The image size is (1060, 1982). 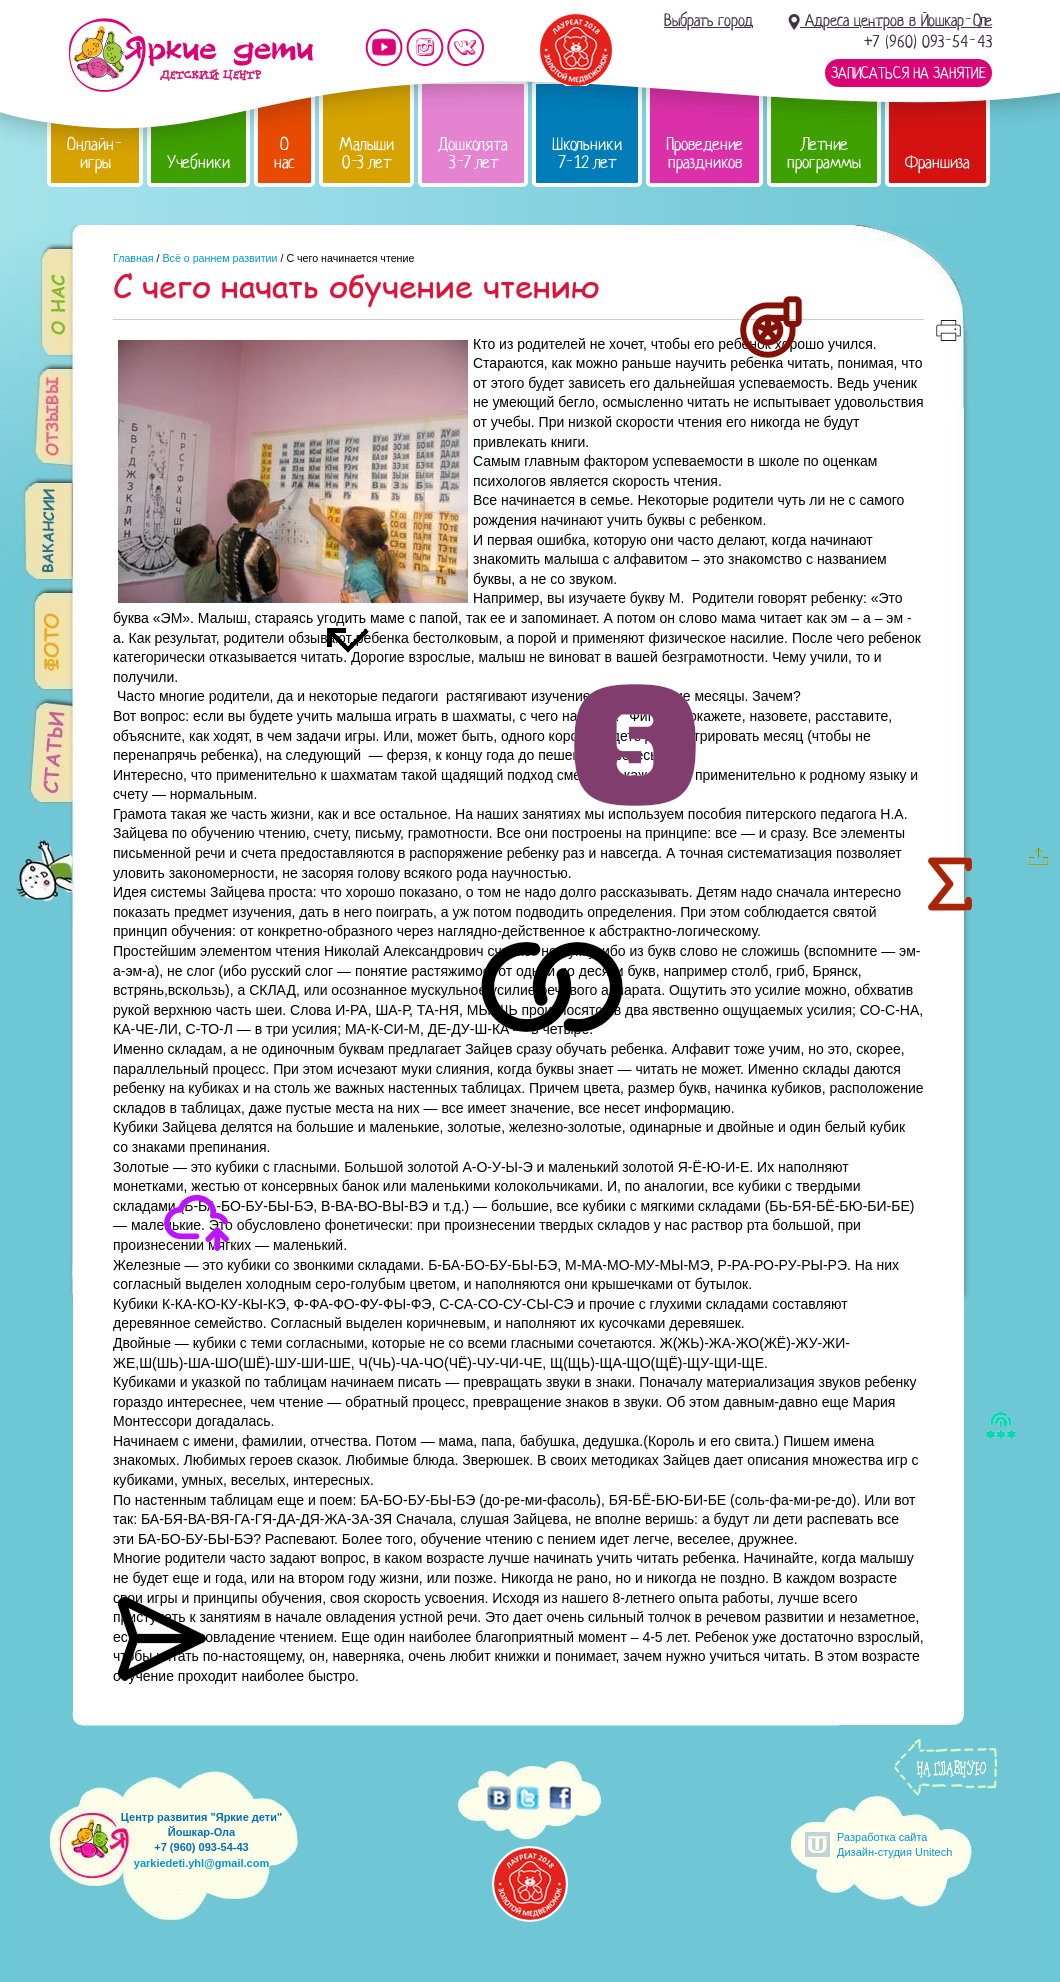 I want to click on indicates a missed incoming call, so click(x=348, y=640).